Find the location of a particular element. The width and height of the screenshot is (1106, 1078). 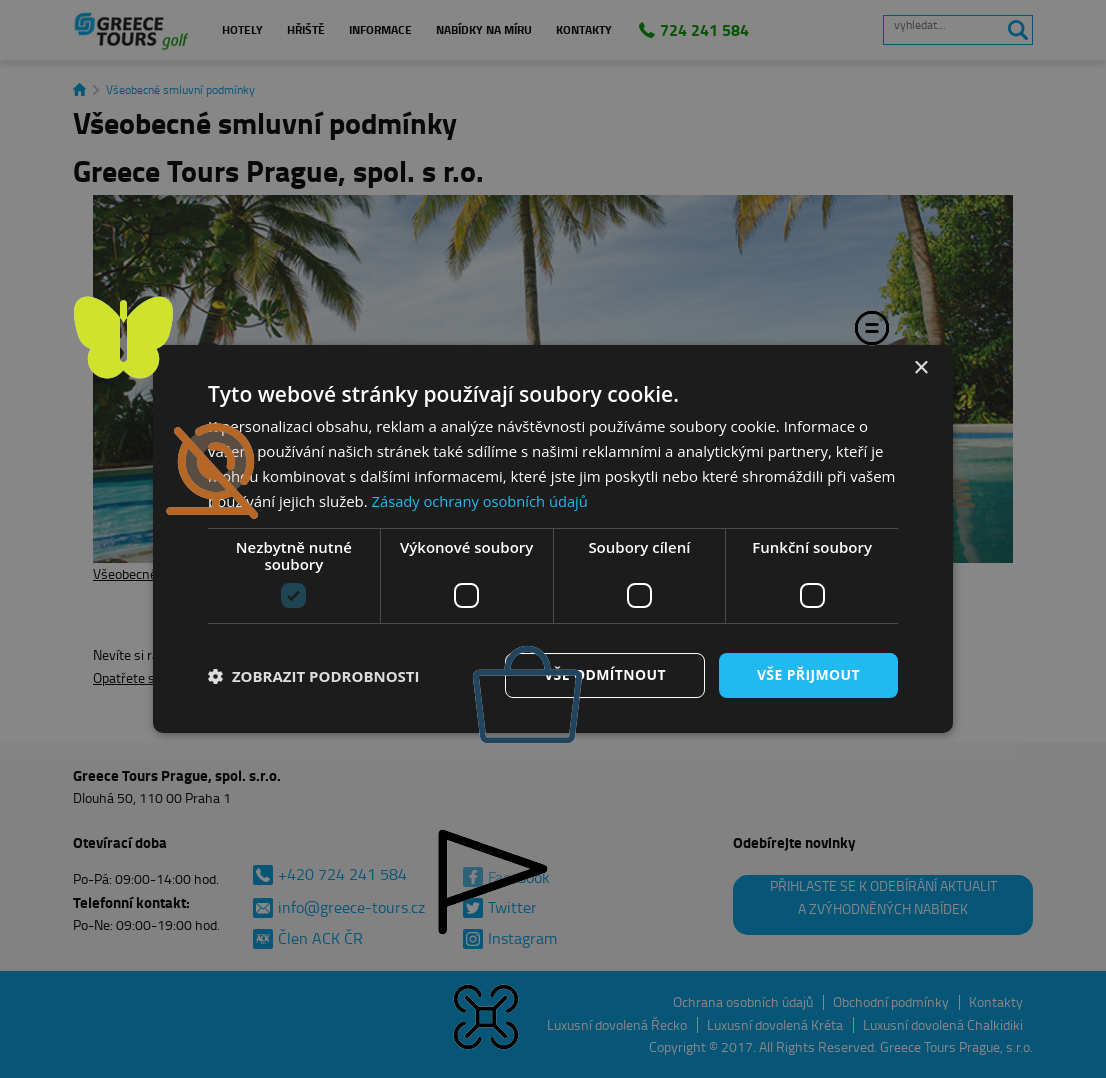

decorative nature or wildlife category indicator is located at coordinates (123, 335).